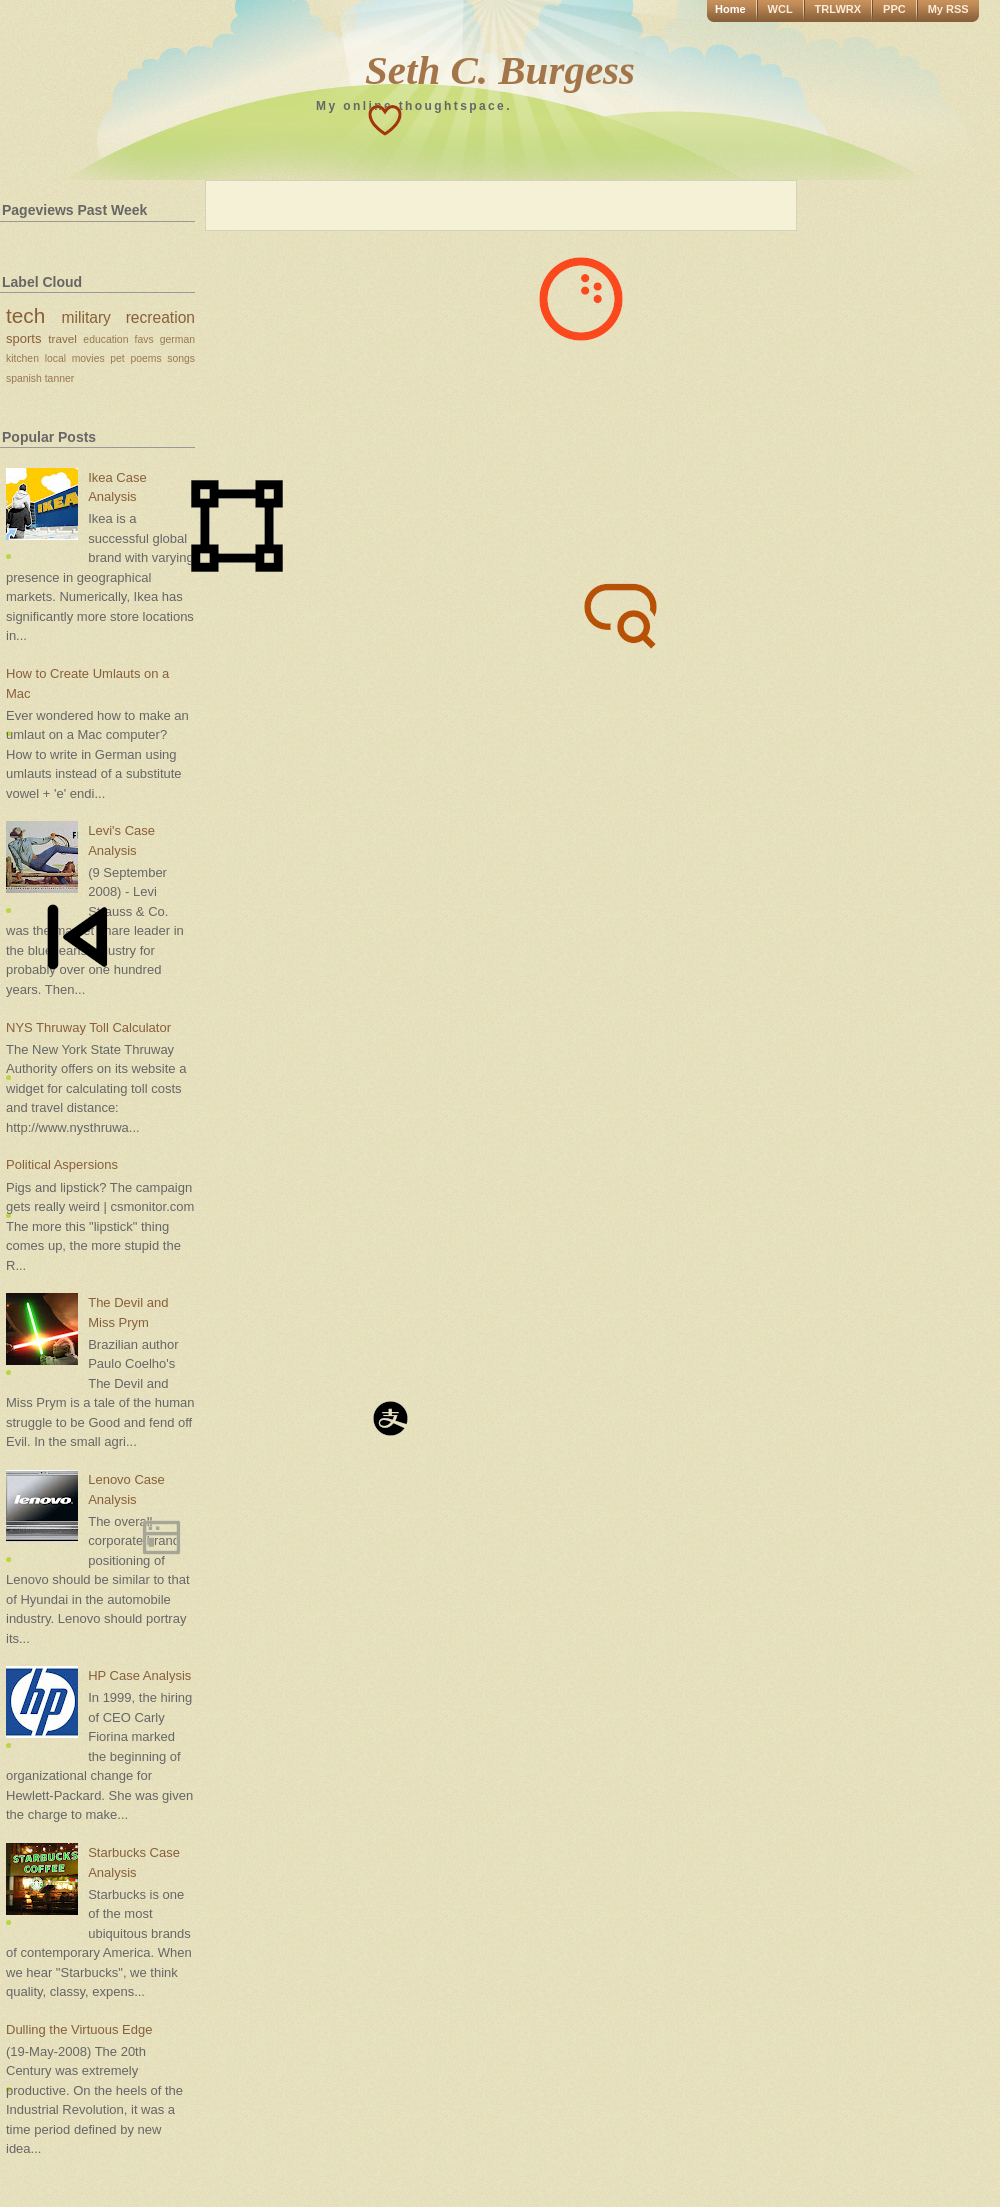 This screenshot has width=1000, height=2207. Describe the element at coordinates (385, 120) in the screenshot. I see `add to favorites` at that location.